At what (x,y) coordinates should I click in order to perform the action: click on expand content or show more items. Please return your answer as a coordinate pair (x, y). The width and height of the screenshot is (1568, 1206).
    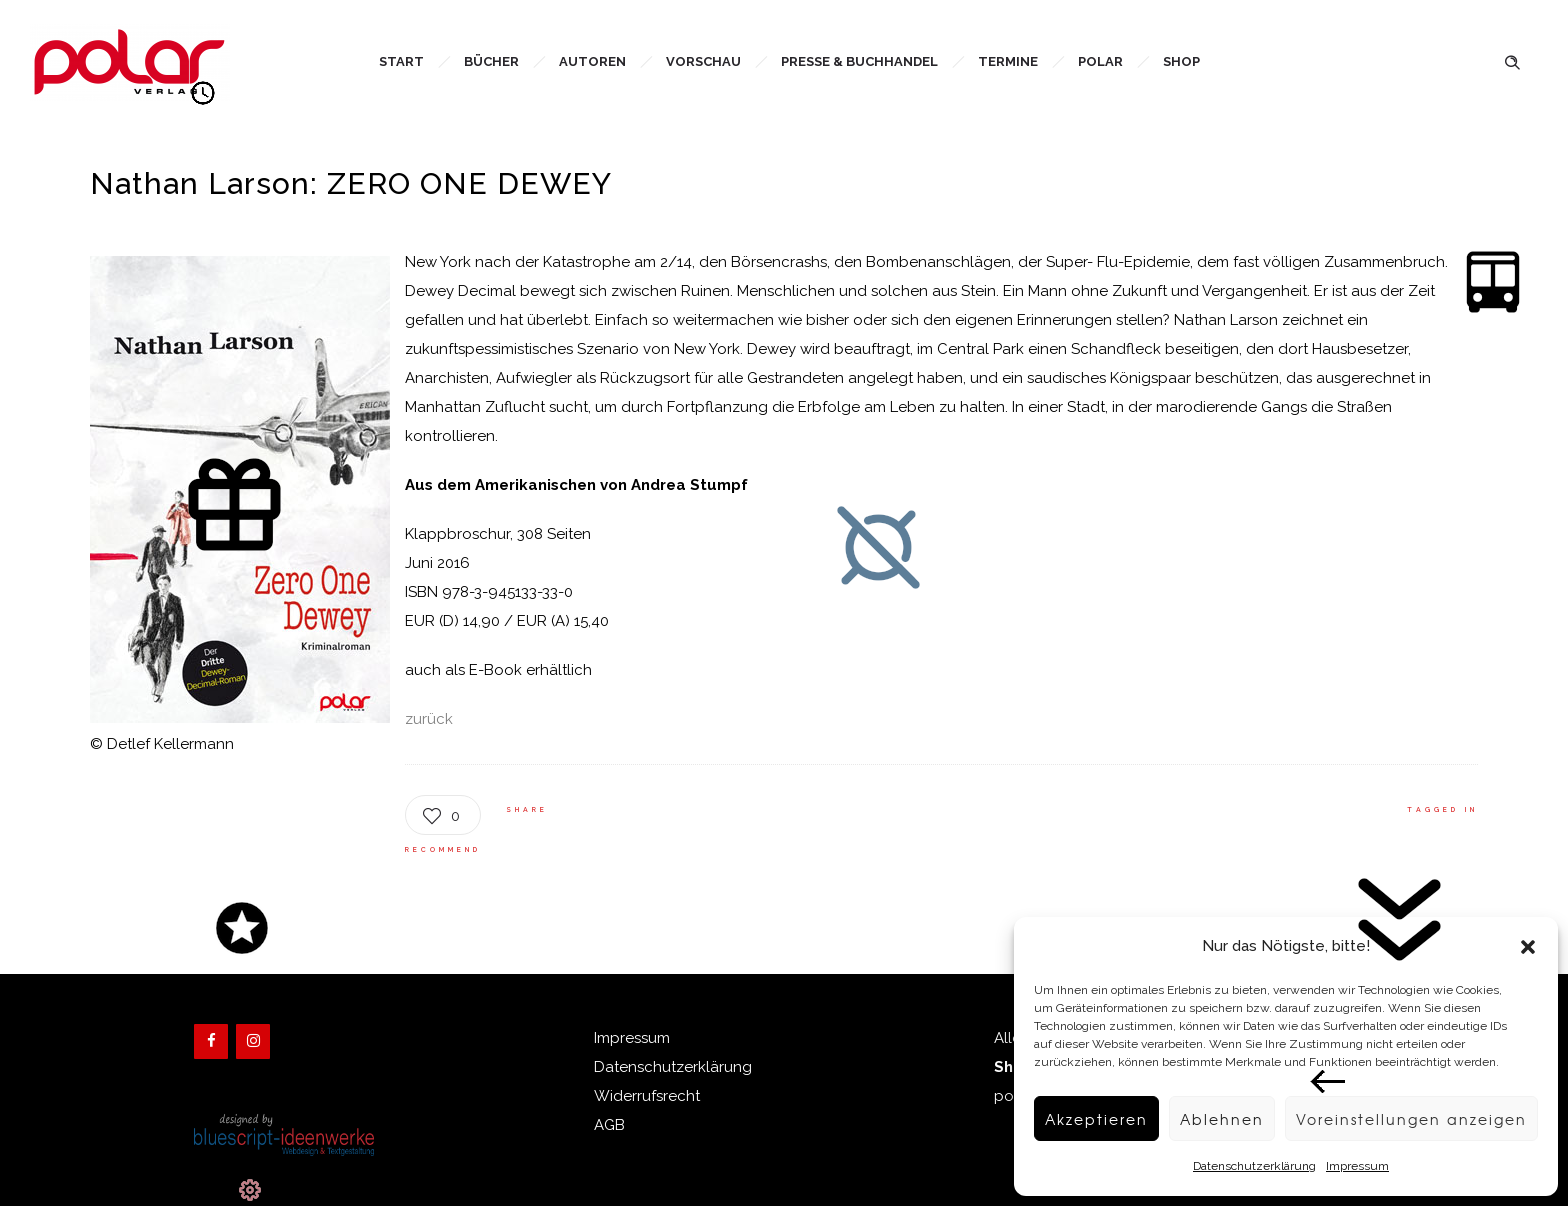
    Looking at the image, I should click on (1399, 919).